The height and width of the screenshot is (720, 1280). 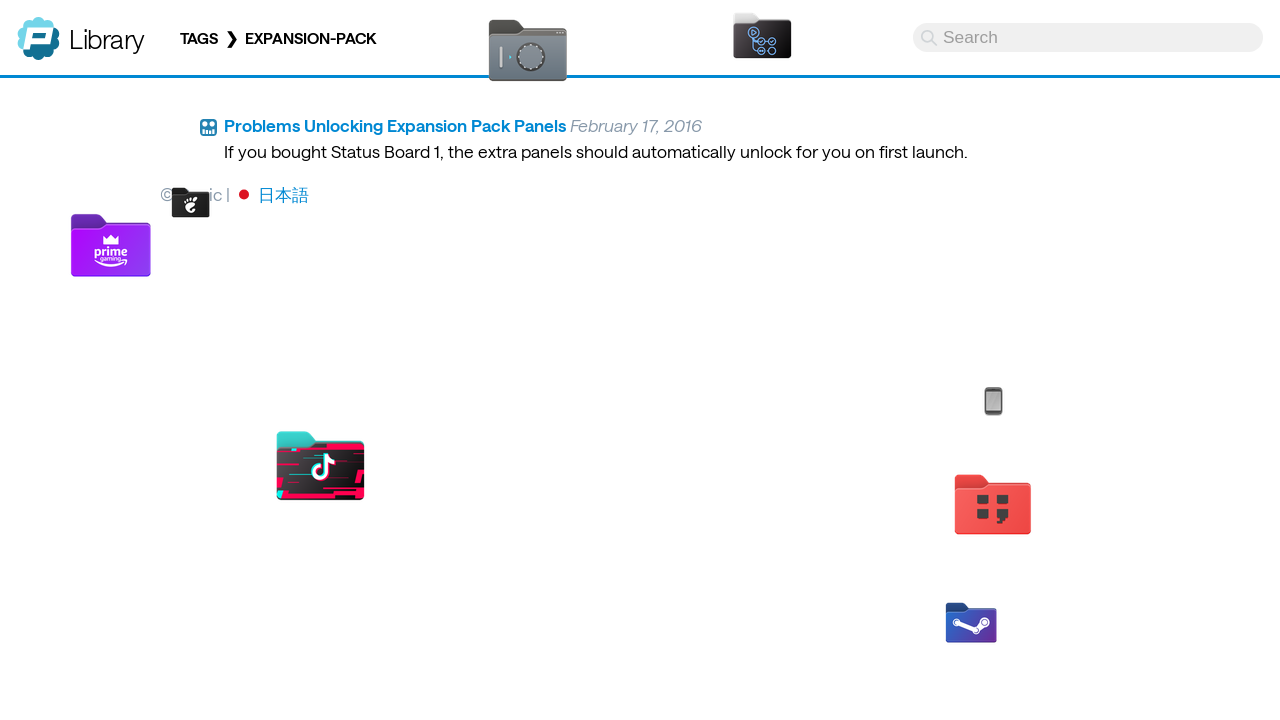 I want to click on open prime gaming folder, so click(x=110, y=247).